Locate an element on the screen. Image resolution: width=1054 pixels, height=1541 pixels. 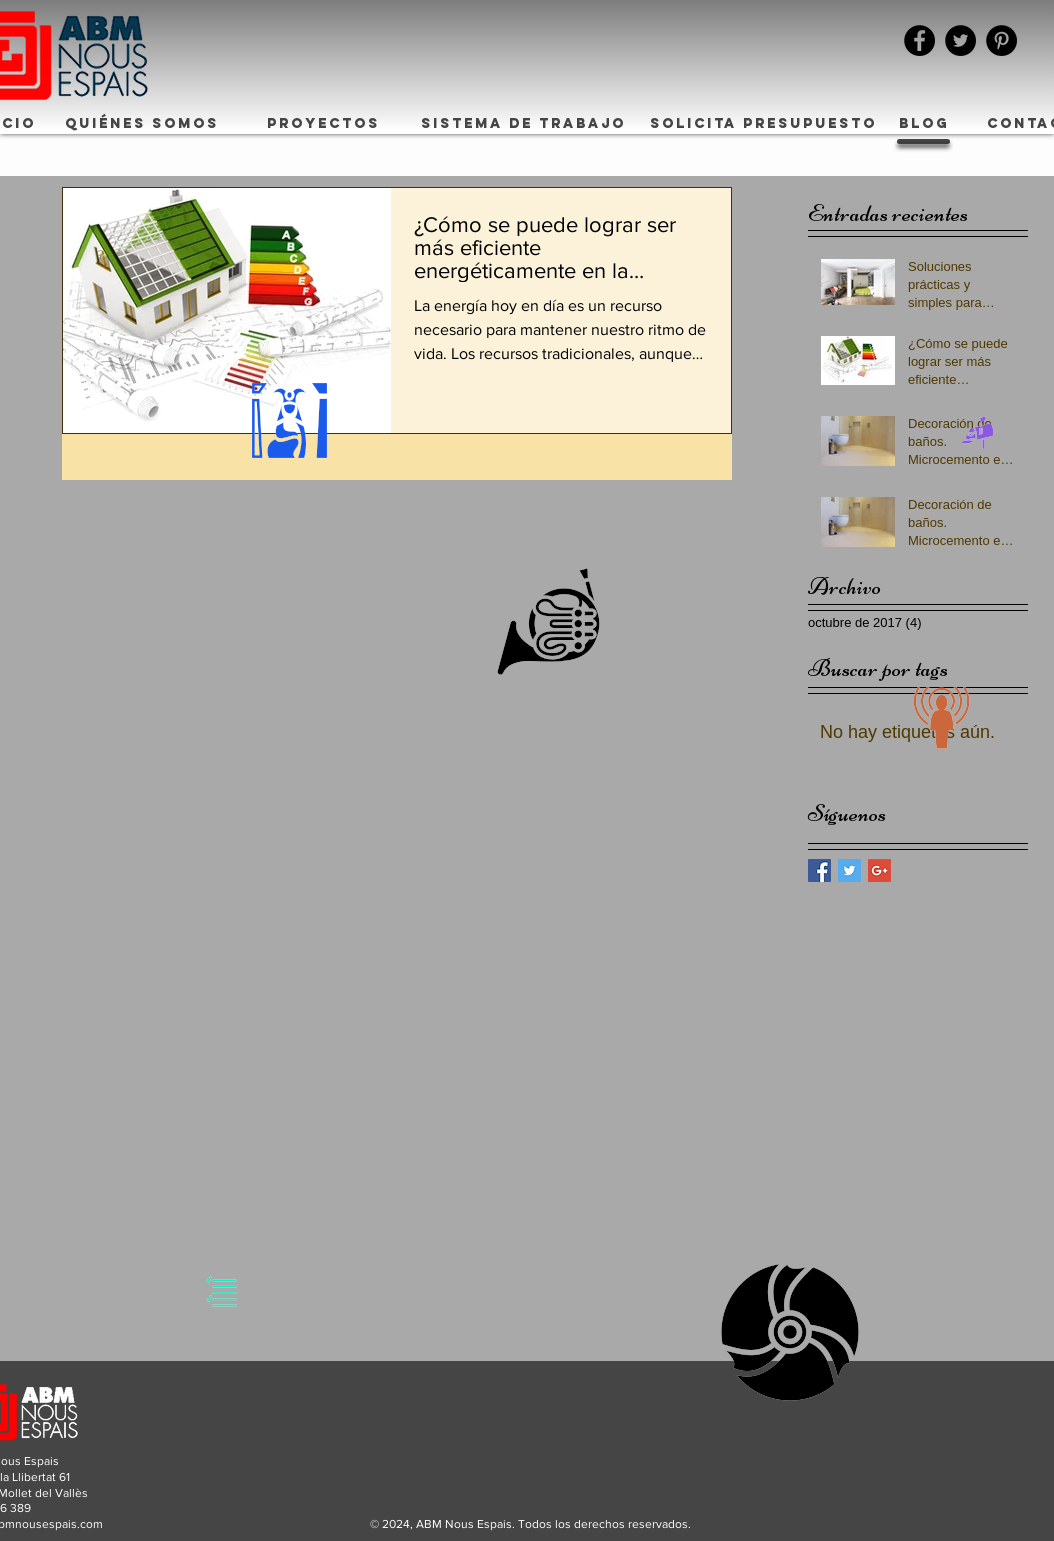
access your mailbox or inbox is located at coordinates (977, 432).